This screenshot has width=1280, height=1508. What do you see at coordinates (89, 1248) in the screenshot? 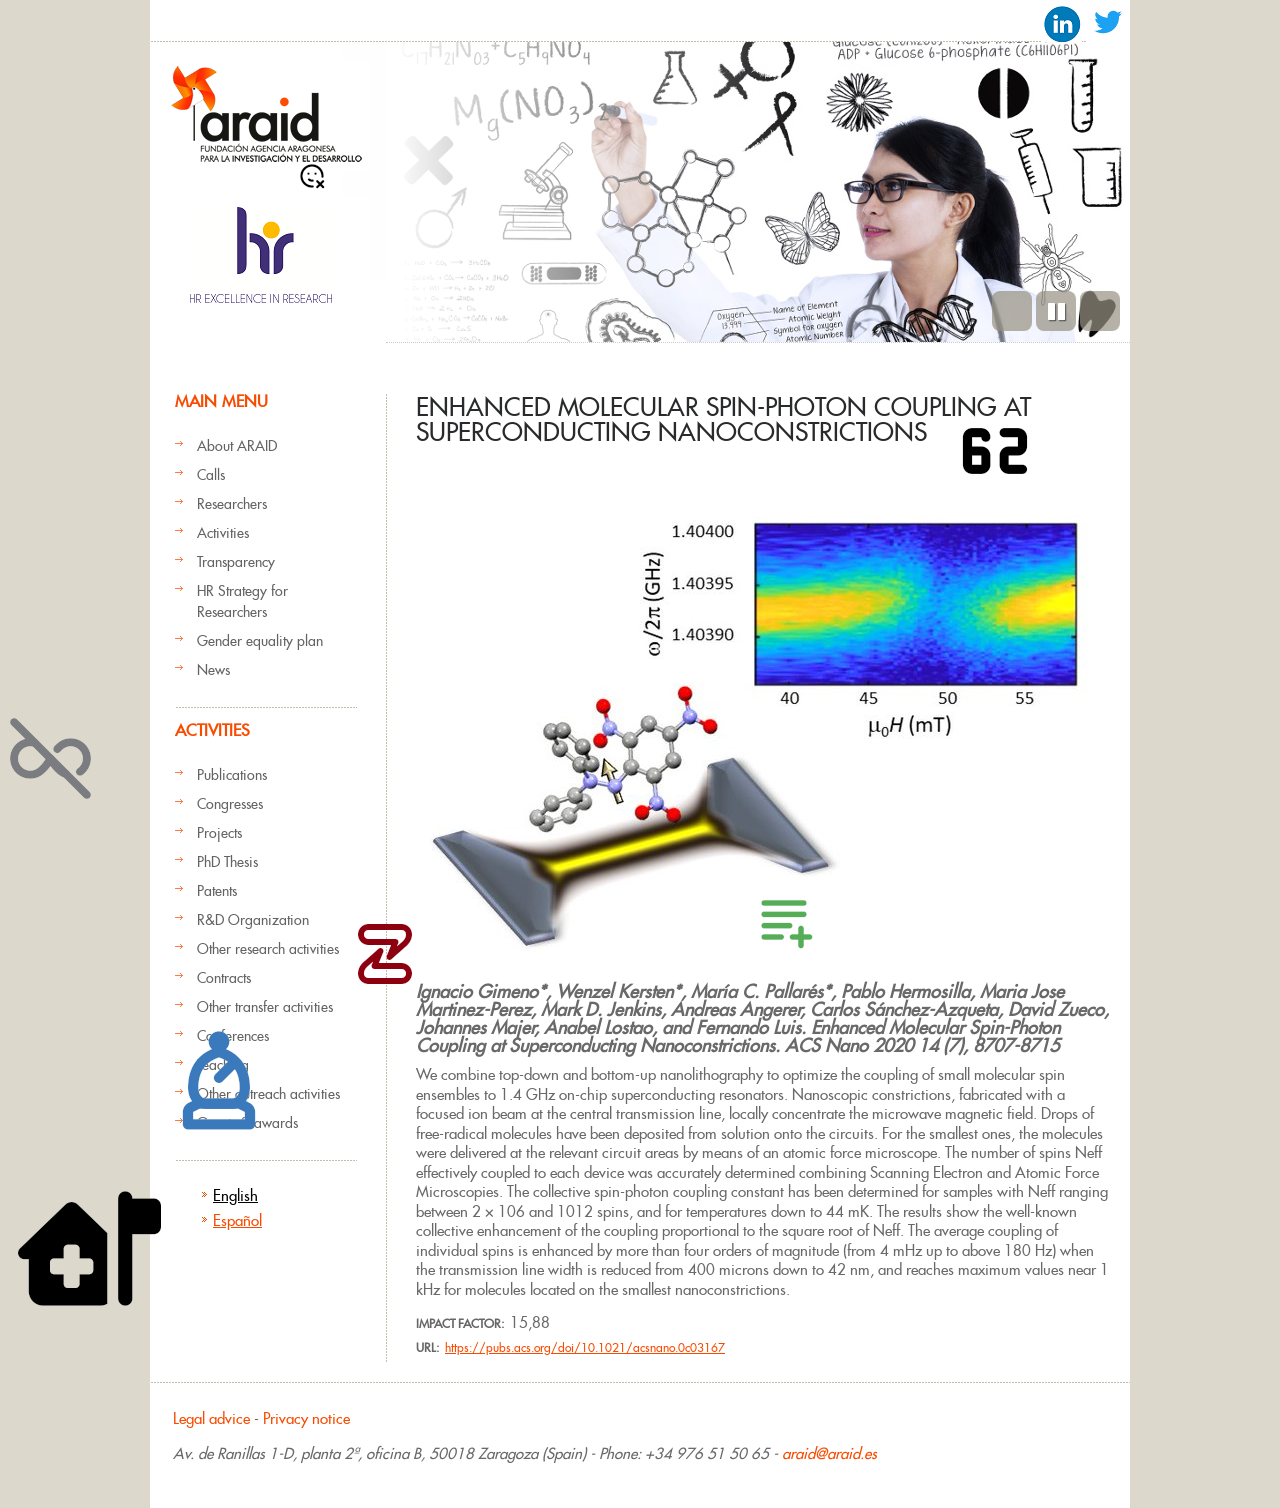
I see `locate a medical facility or field hospital` at bounding box center [89, 1248].